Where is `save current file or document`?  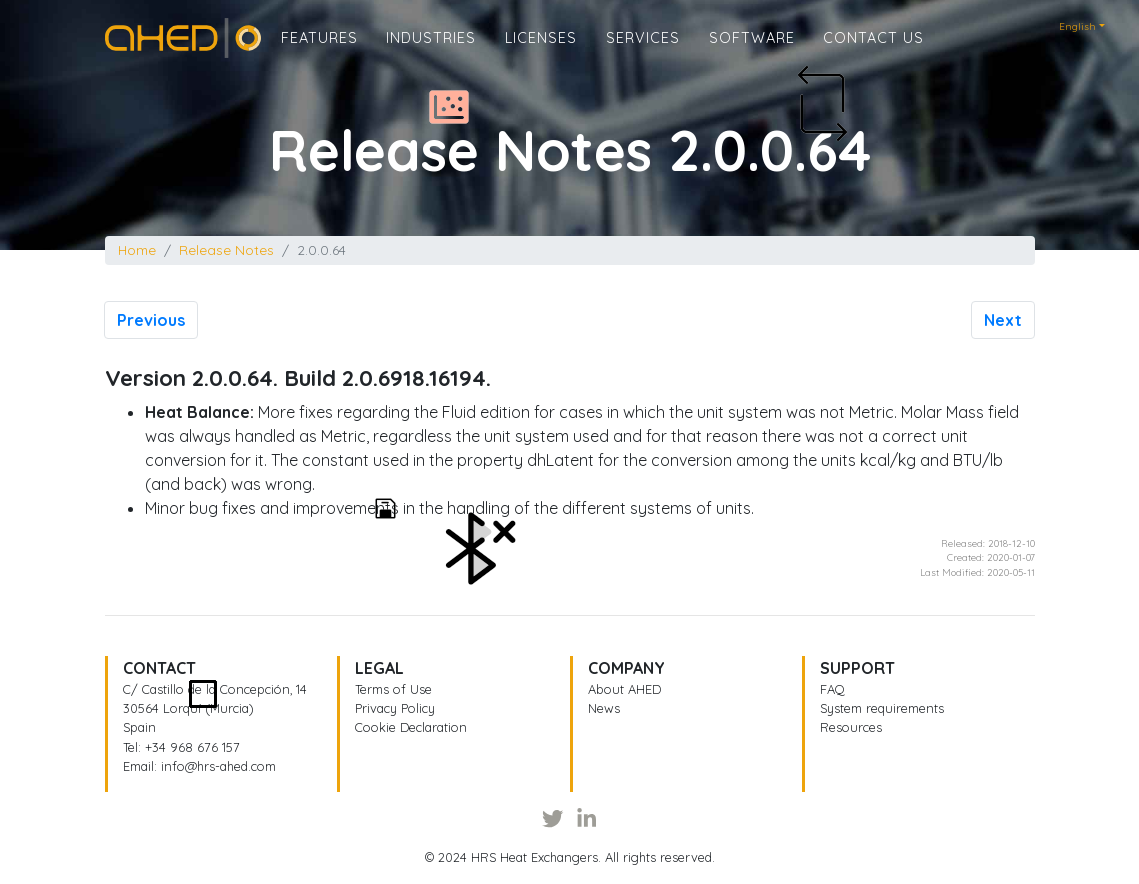
save current file or document is located at coordinates (385, 508).